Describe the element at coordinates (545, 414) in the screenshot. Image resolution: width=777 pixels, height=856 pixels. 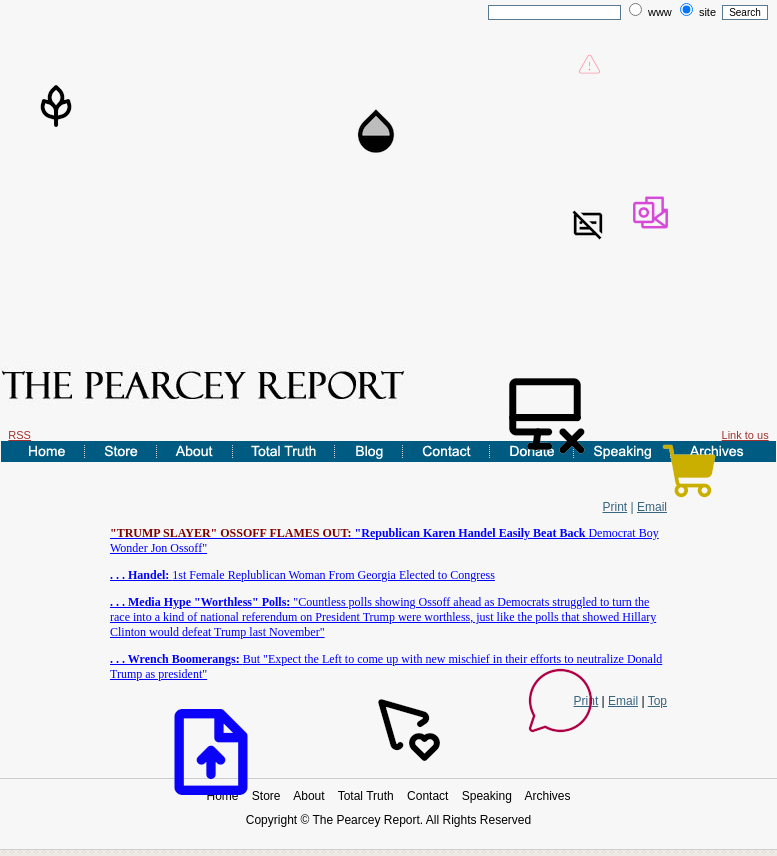
I see `disconnect or remove a desktop computer` at that location.